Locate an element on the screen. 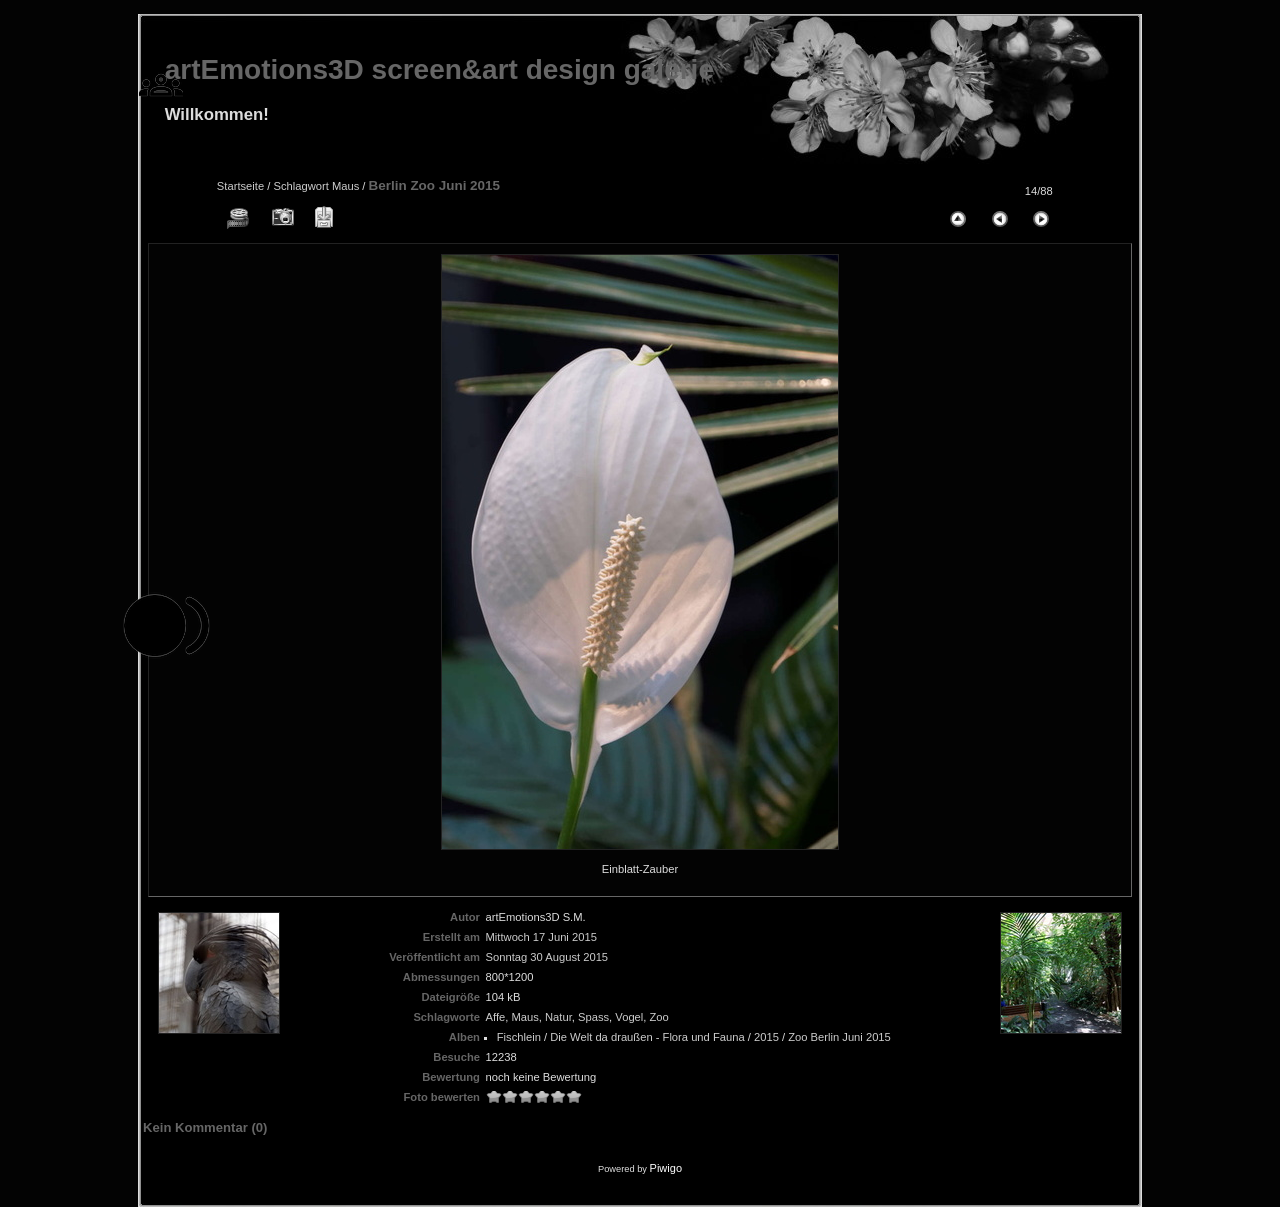 Image resolution: width=1280 pixels, height=1207 pixels. indicates active recording or live broadcast is located at coordinates (166, 625).